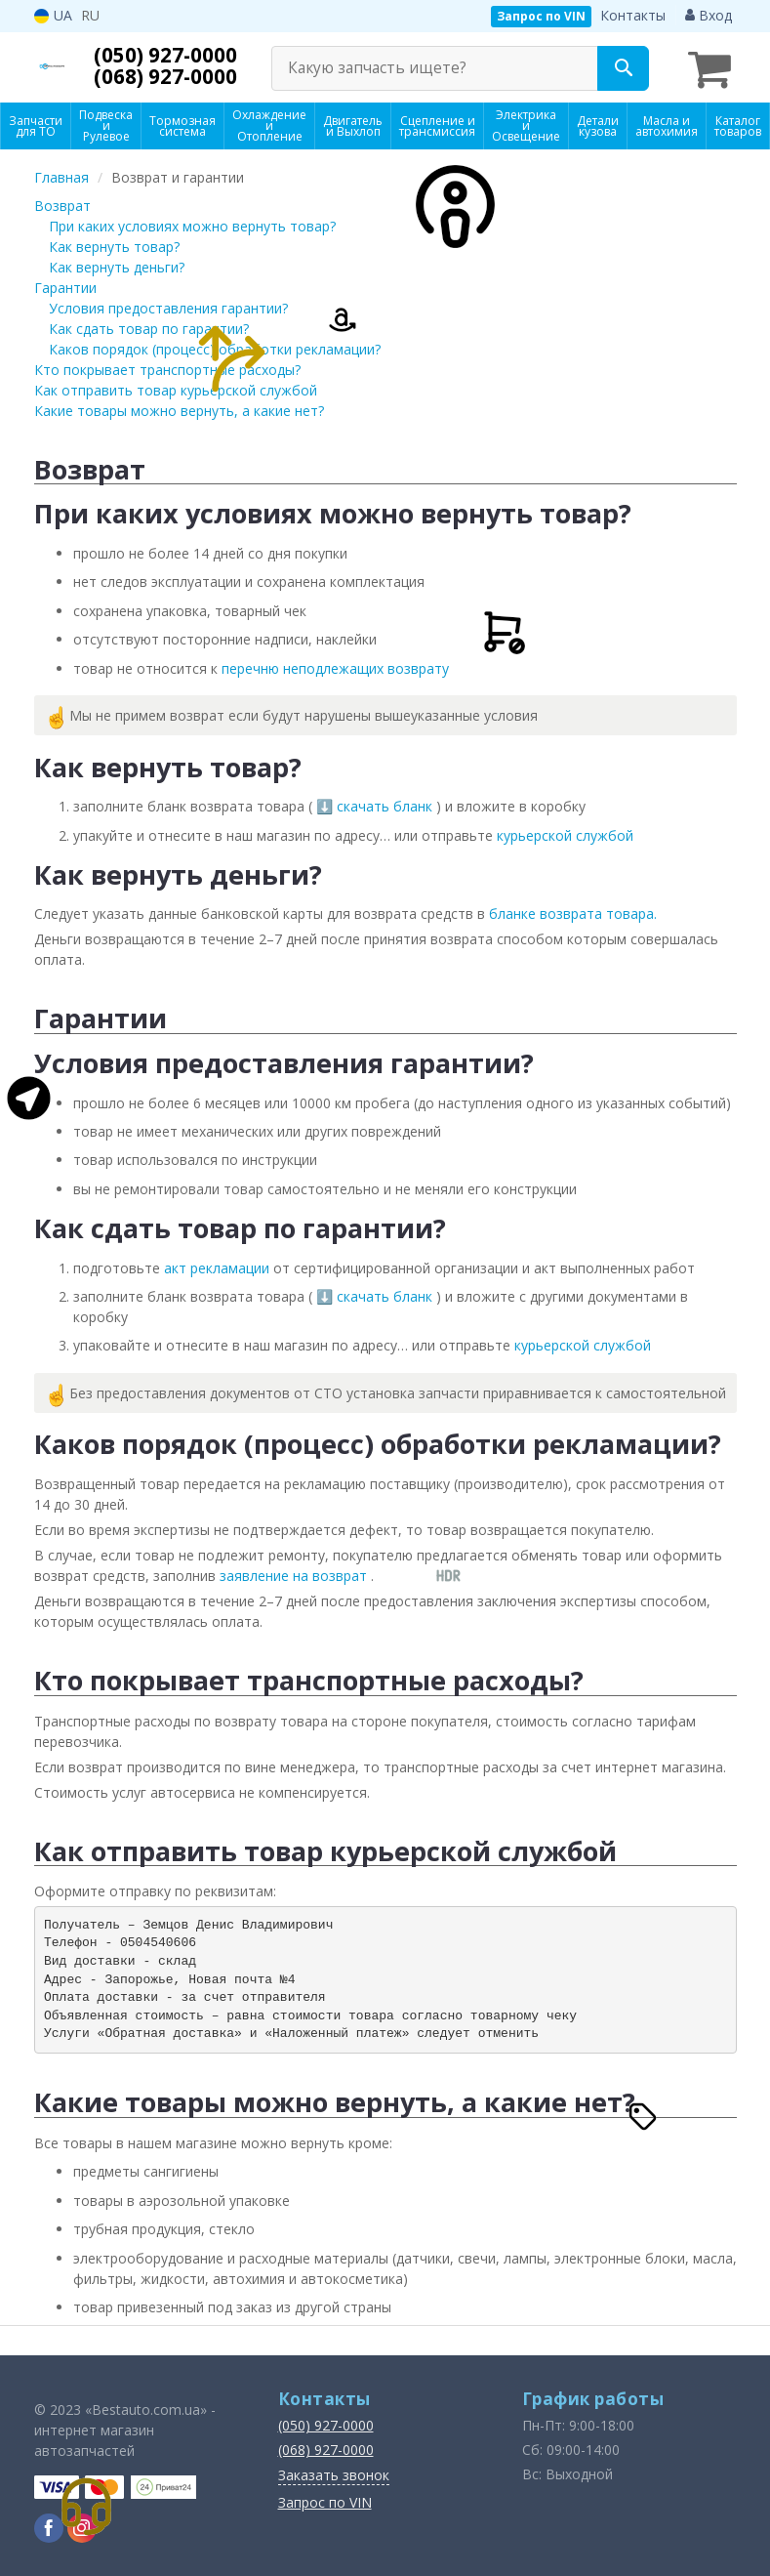 This screenshot has width=770, height=2576. I want to click on take the exit or turn right ahead, so click(231, 358).